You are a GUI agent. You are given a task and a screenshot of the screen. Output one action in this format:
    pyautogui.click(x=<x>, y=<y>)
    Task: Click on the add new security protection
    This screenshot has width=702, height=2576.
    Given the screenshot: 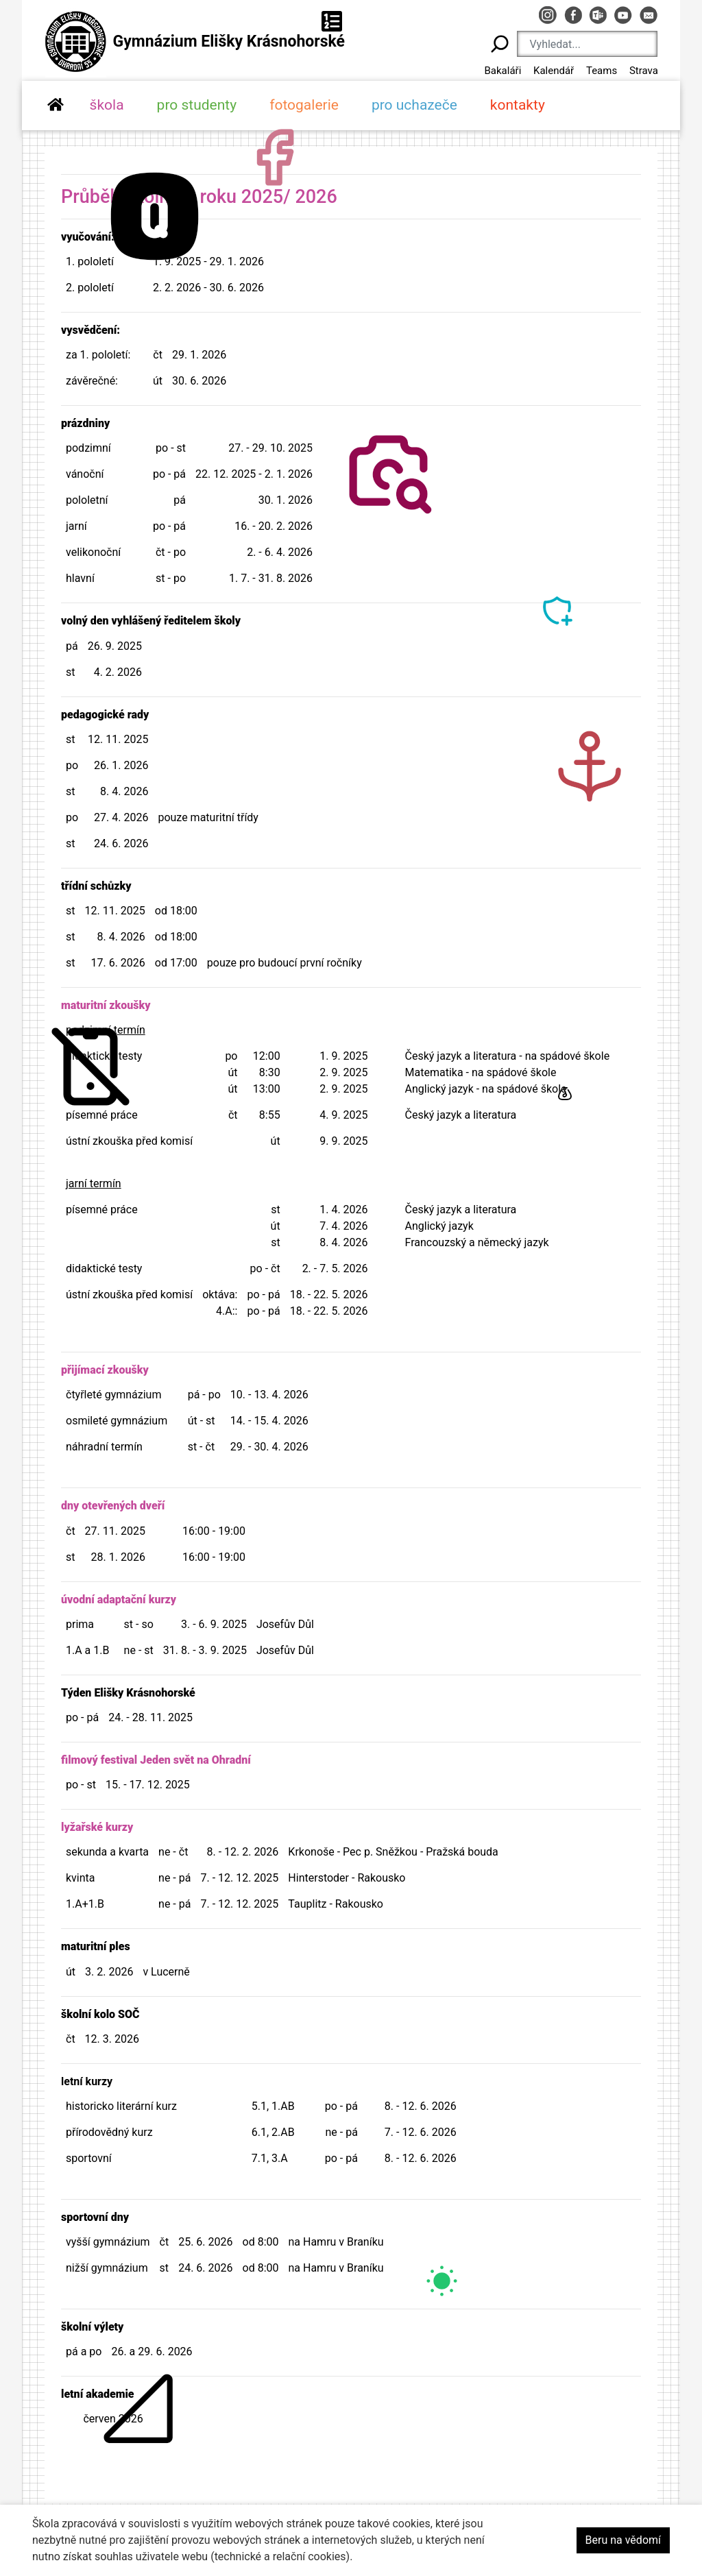 What is the action you would take?
    pyautogui.click(x=557, y=610)
    